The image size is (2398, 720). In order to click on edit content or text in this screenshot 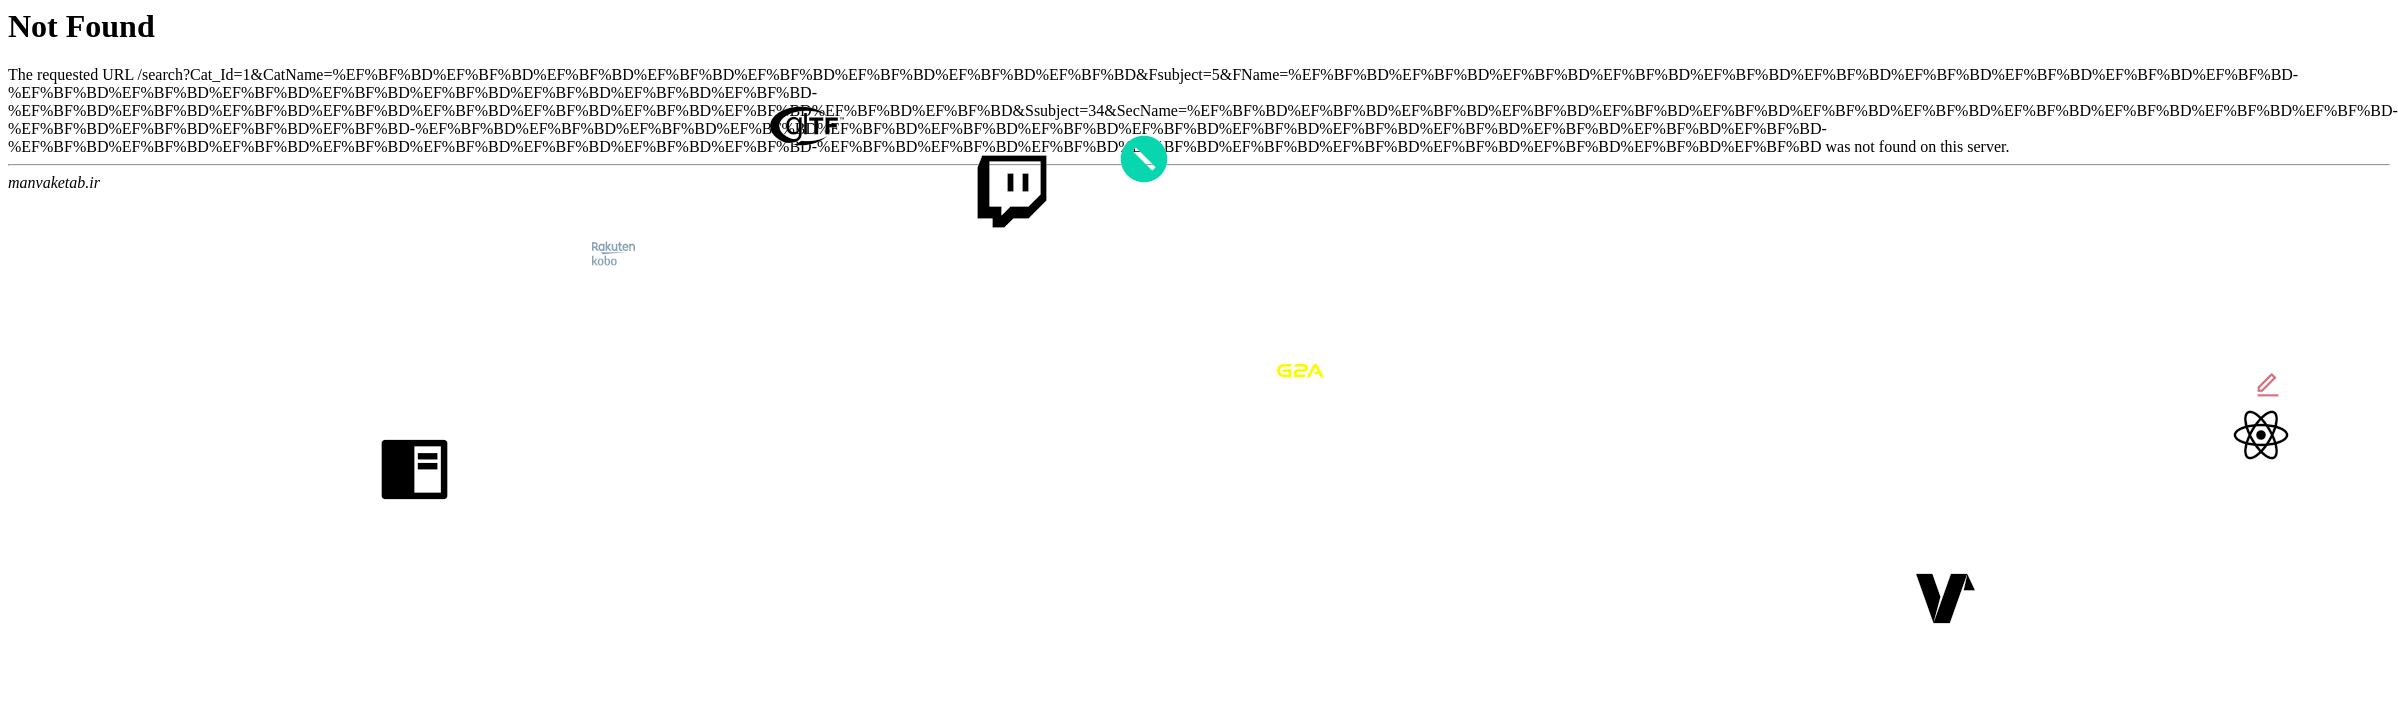, I will do `click(2268, 385)`.